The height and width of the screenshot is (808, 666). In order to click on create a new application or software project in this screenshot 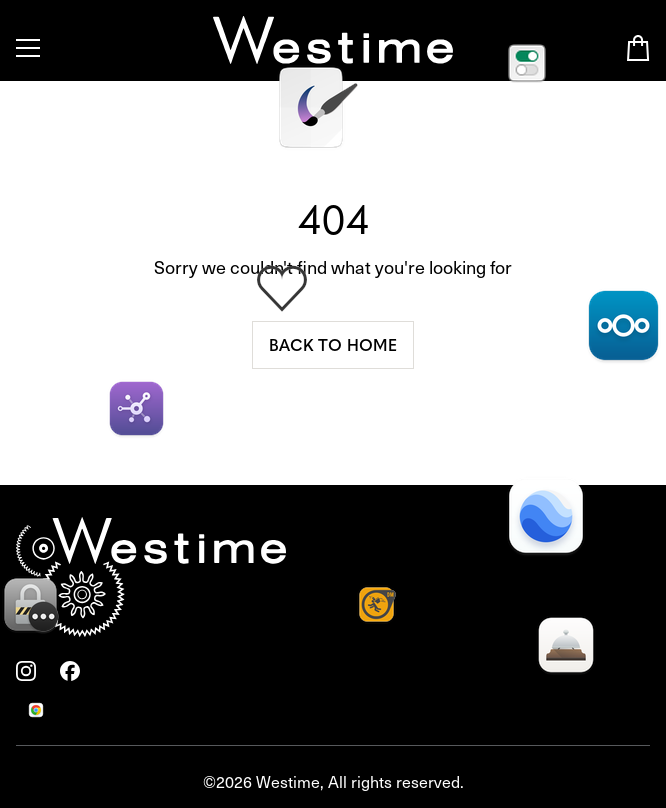, I will do `click(318, 107)`.